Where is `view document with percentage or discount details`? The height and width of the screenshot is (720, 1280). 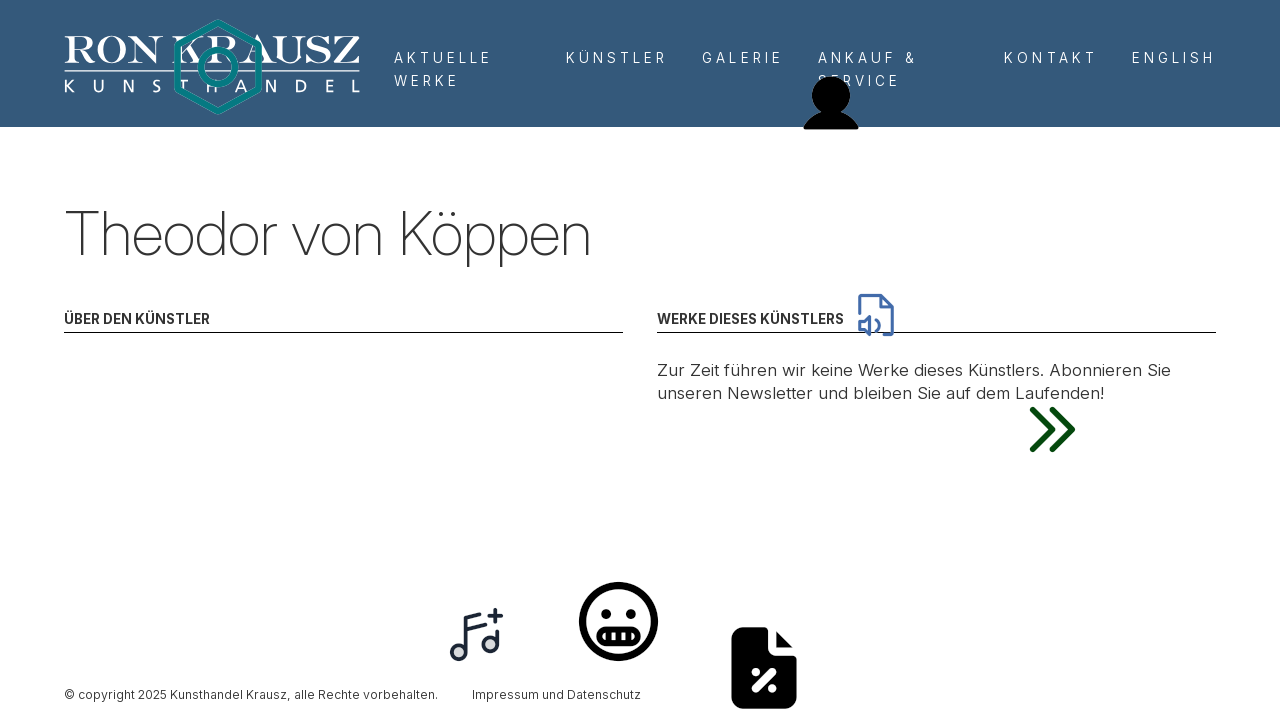
view document with percentage or discount details is located at coordinates (764, 668).